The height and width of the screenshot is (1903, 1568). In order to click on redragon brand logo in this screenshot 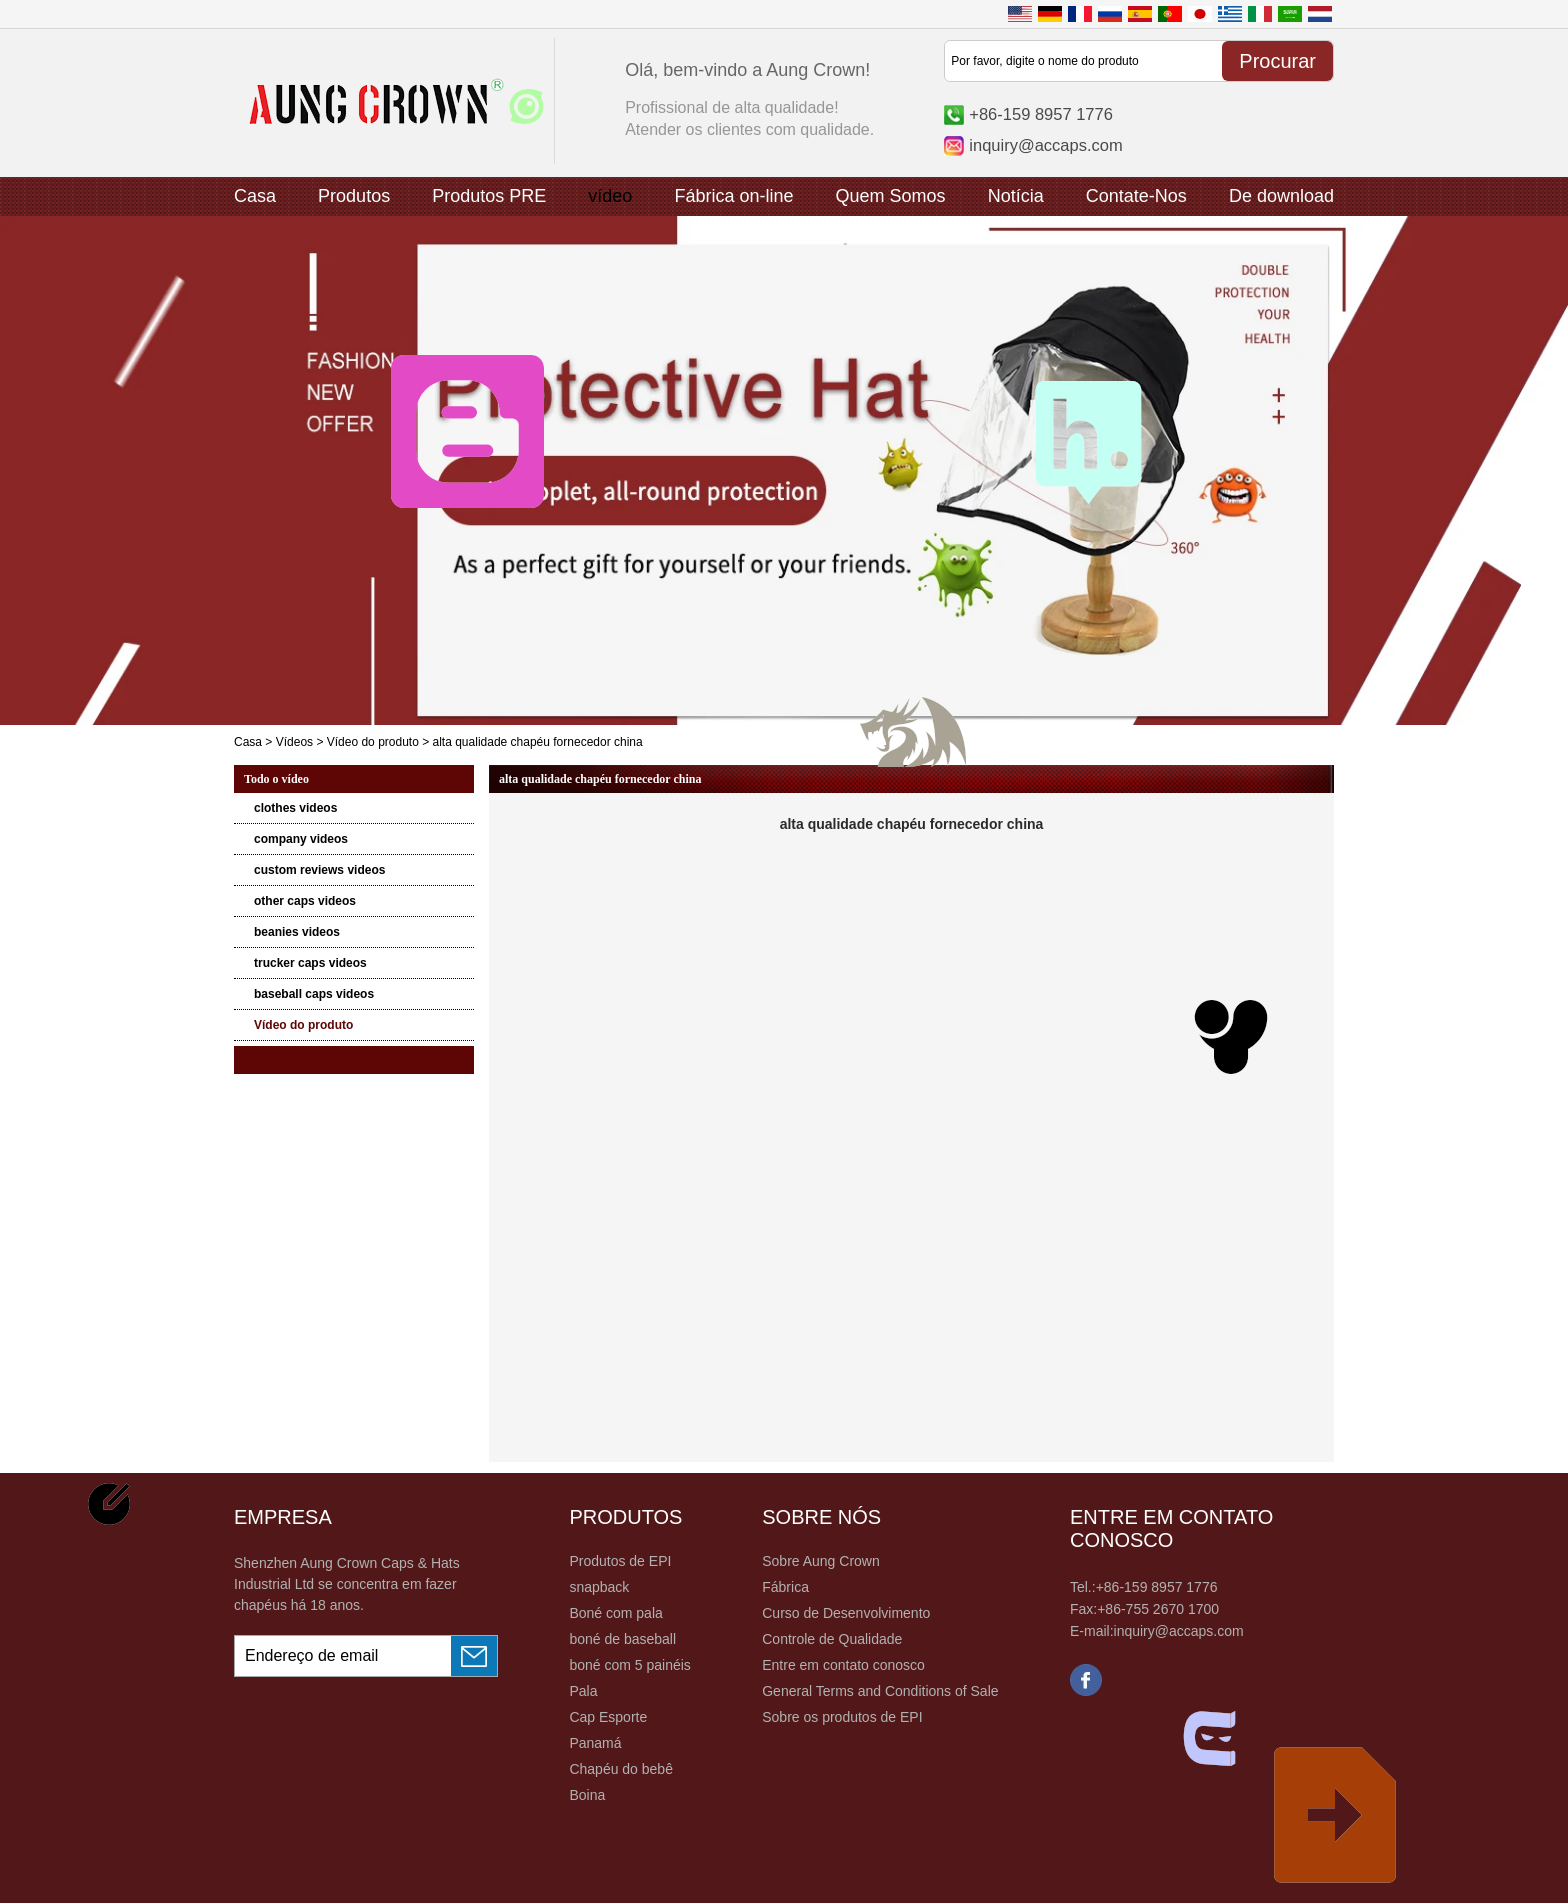, I will do `click(913, 732)`.